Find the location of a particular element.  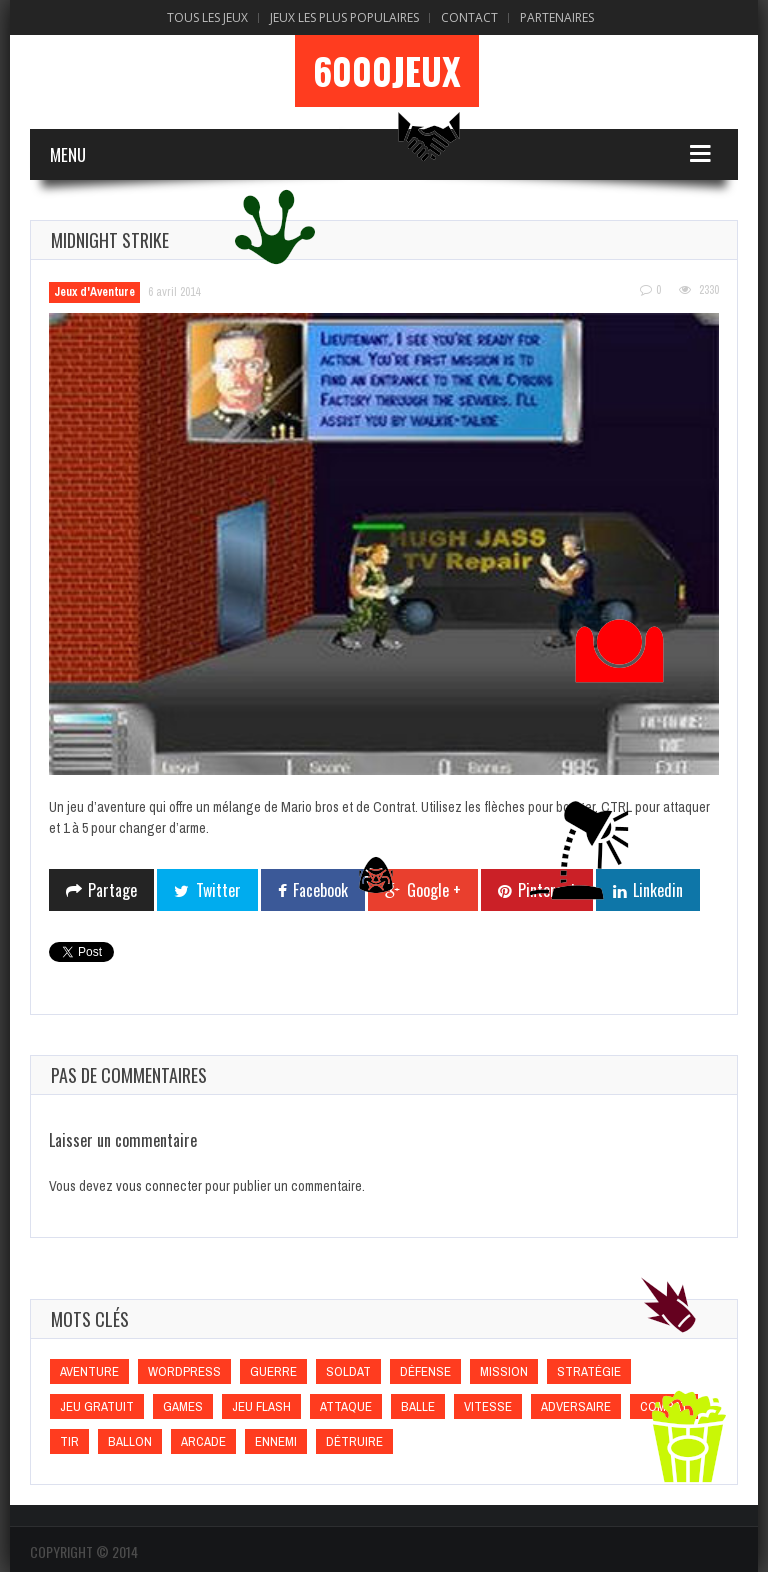

amphibian or frog-related game element is located at coordinates (275, 227).